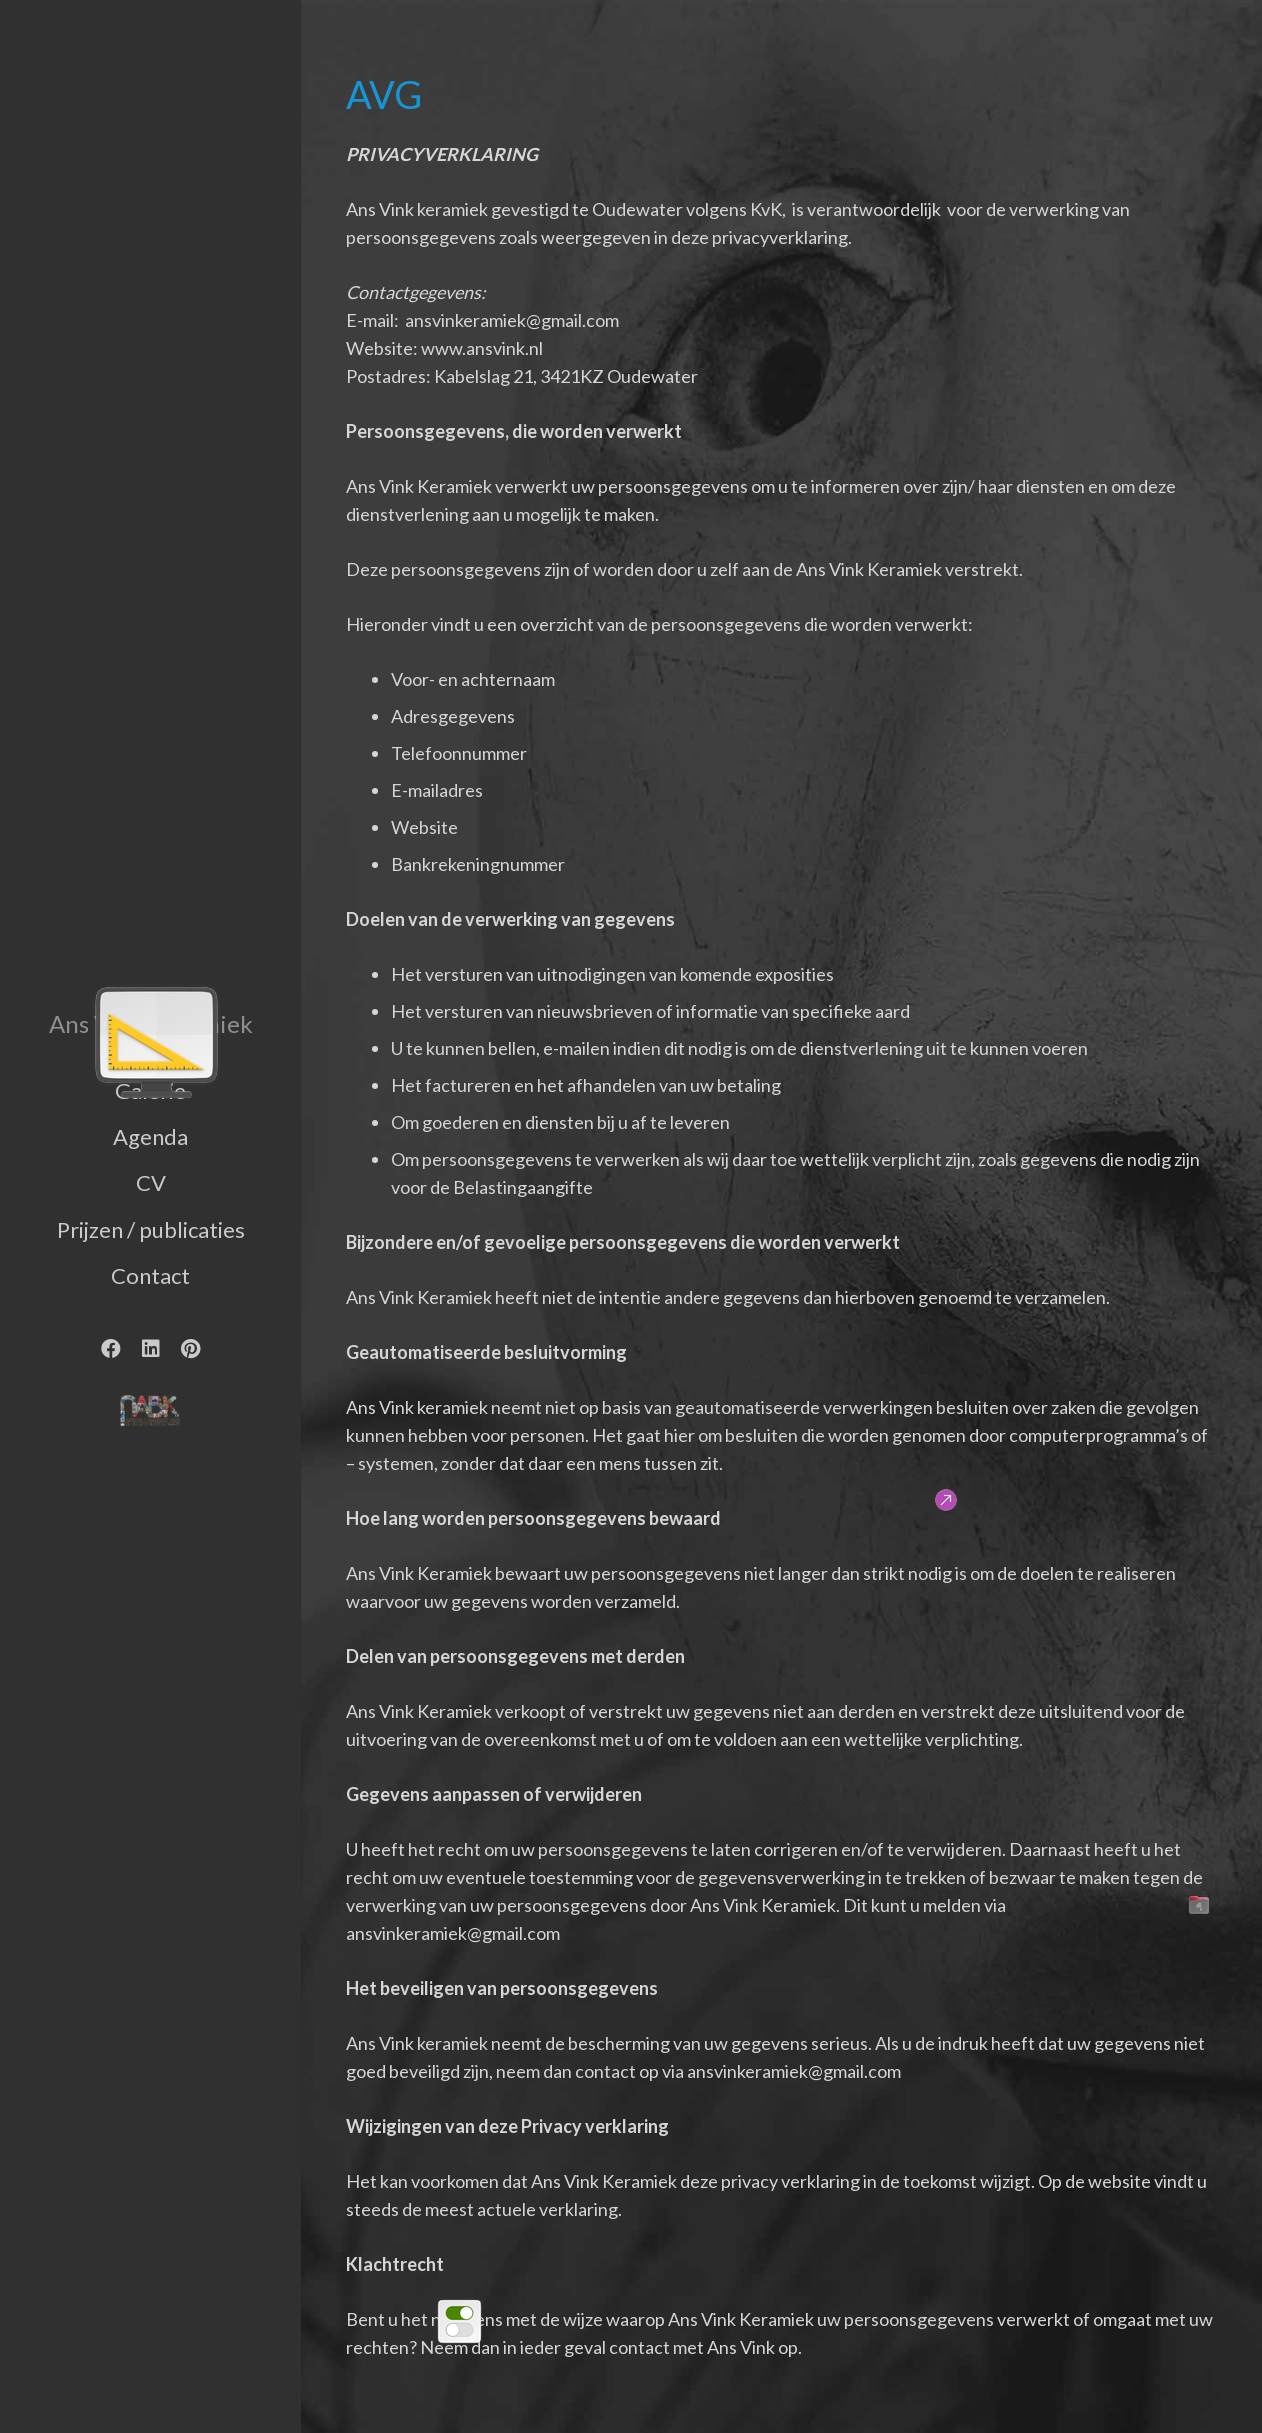 This screenshot has height=2433, width=1262. Describe the element at coordinates (1199, 1905) in the screenshot. I see `open insync cloud sync folder` at that location.